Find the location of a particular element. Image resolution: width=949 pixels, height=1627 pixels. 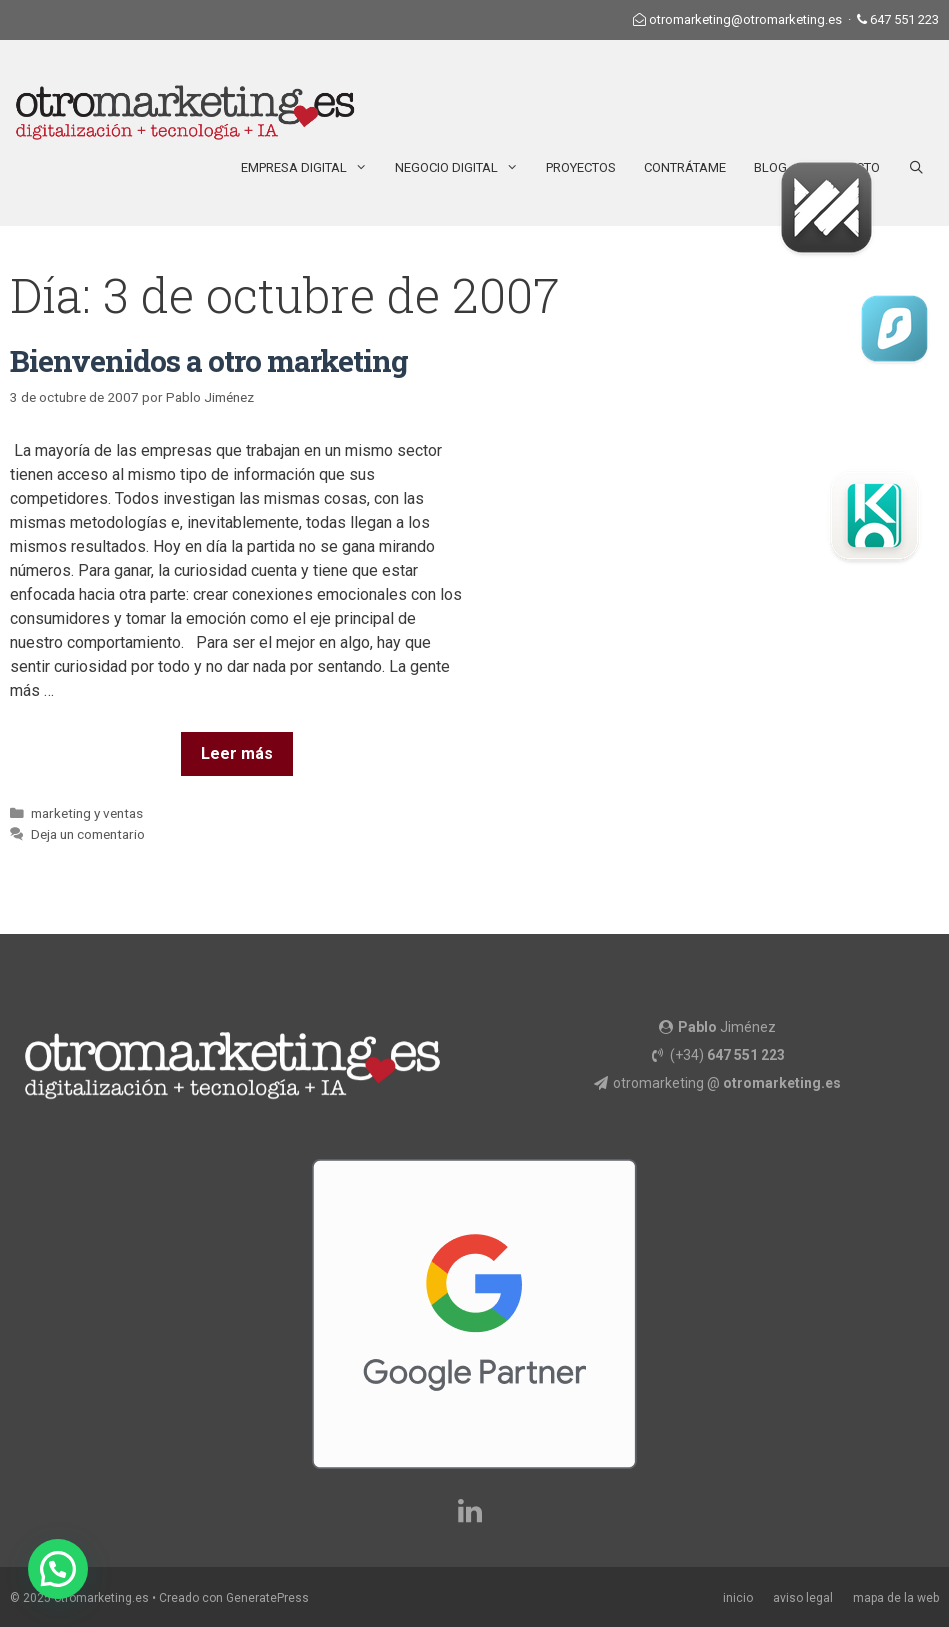

open koreader e-book reading app is located at coordinates (874, 515).